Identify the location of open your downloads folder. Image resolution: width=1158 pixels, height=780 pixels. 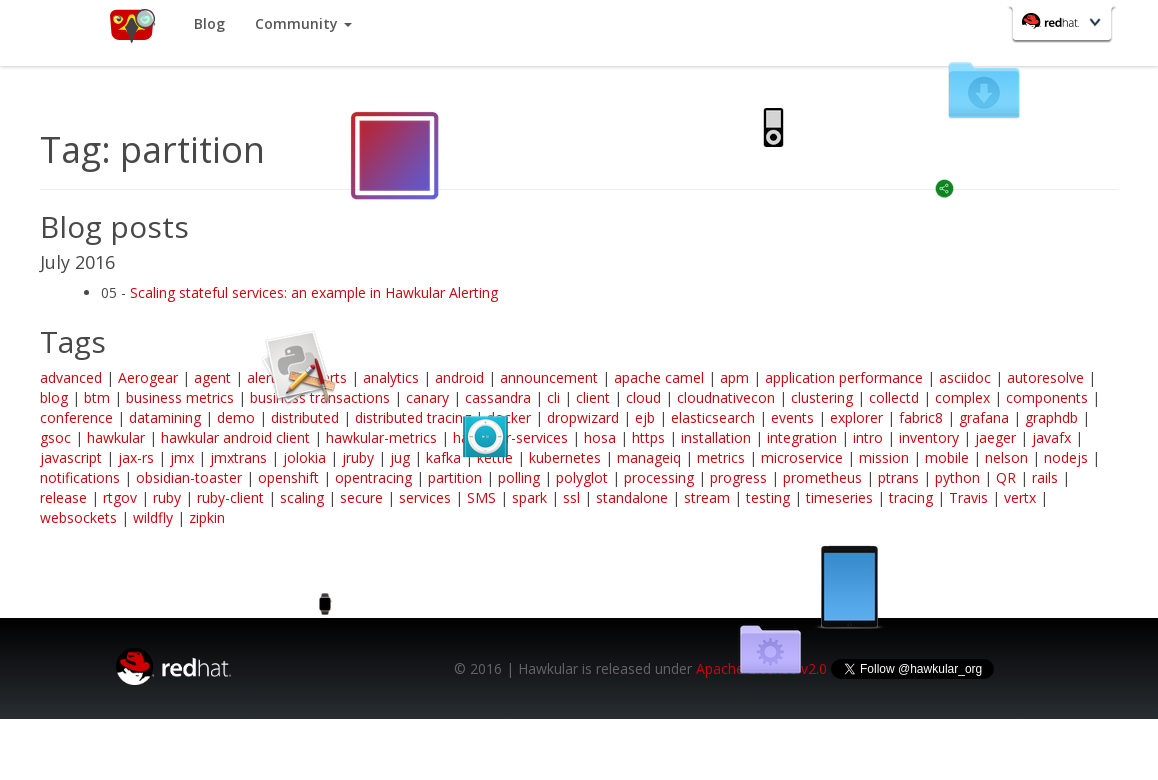
(984, 90).